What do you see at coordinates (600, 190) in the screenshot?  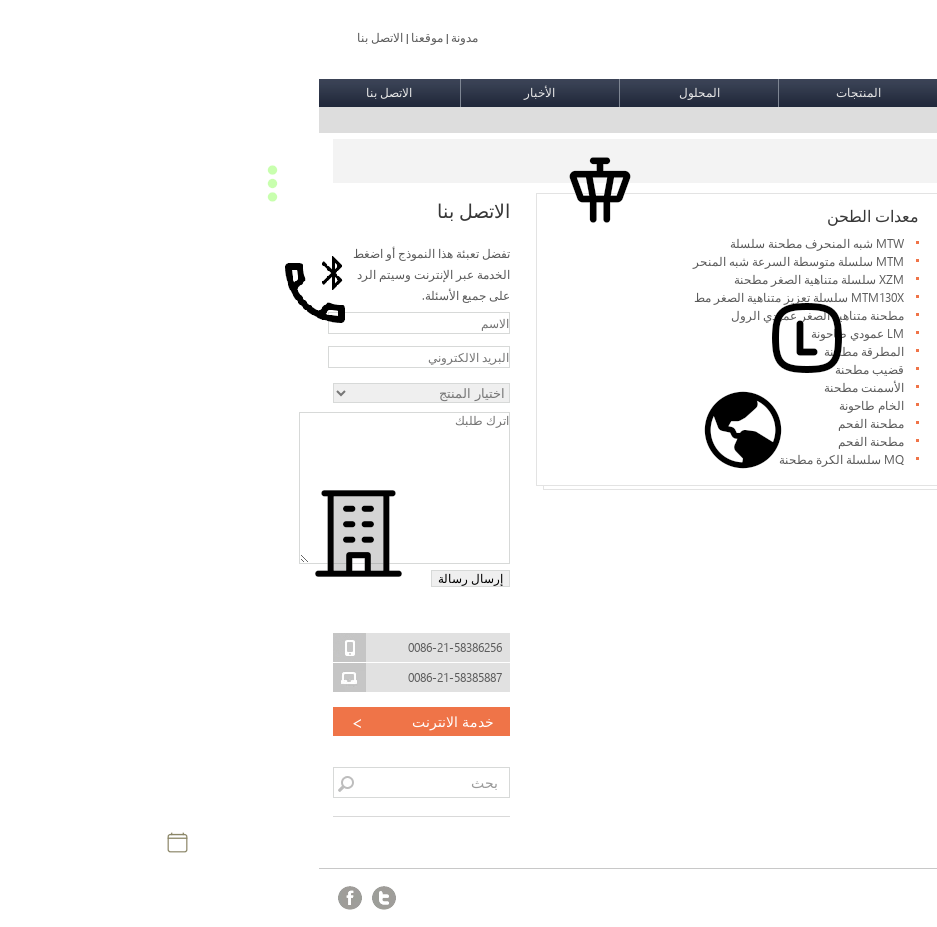 I see `access air traffic control features` at bounding box center [600, 190].